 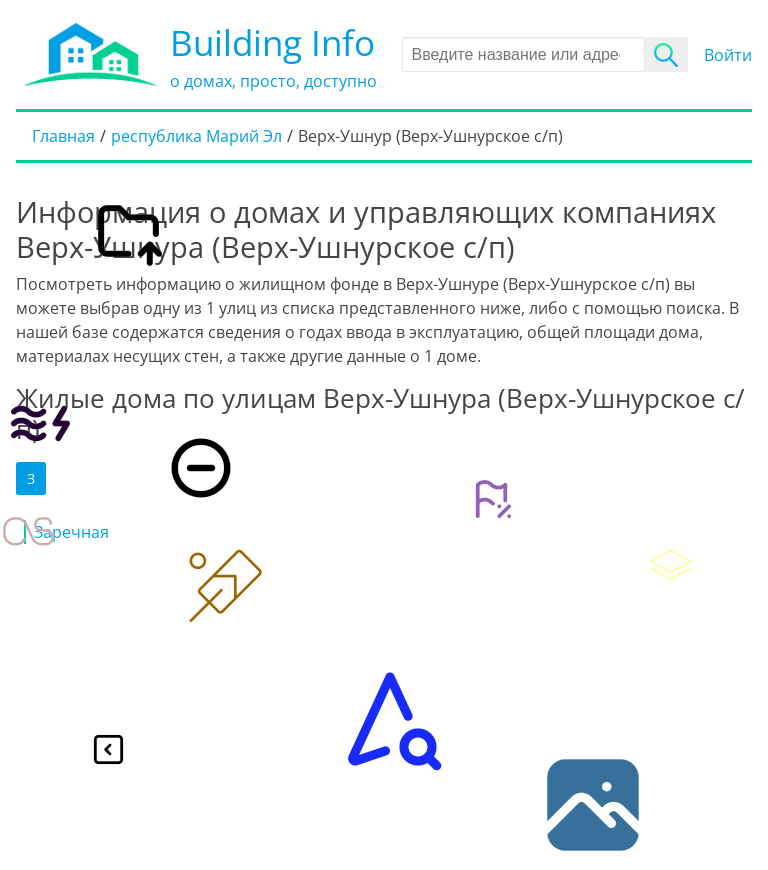 I want to click on upload file to folder, so click(x=128, y=232).